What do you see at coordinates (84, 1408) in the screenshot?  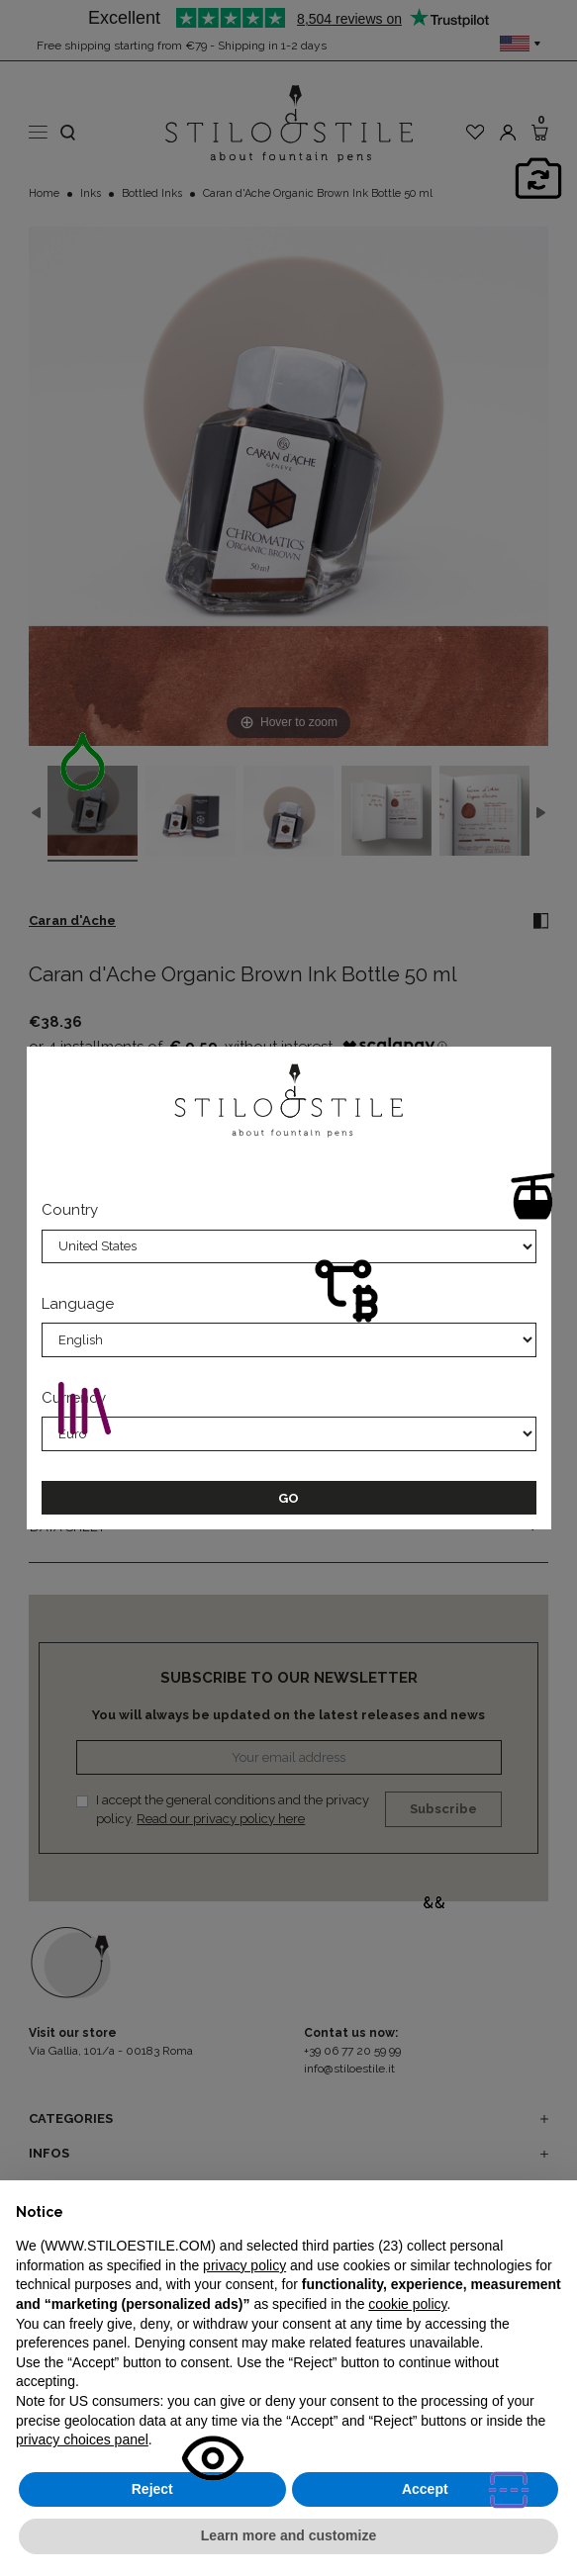 I see `access your saved content library` at bounding box center [84, 1408].